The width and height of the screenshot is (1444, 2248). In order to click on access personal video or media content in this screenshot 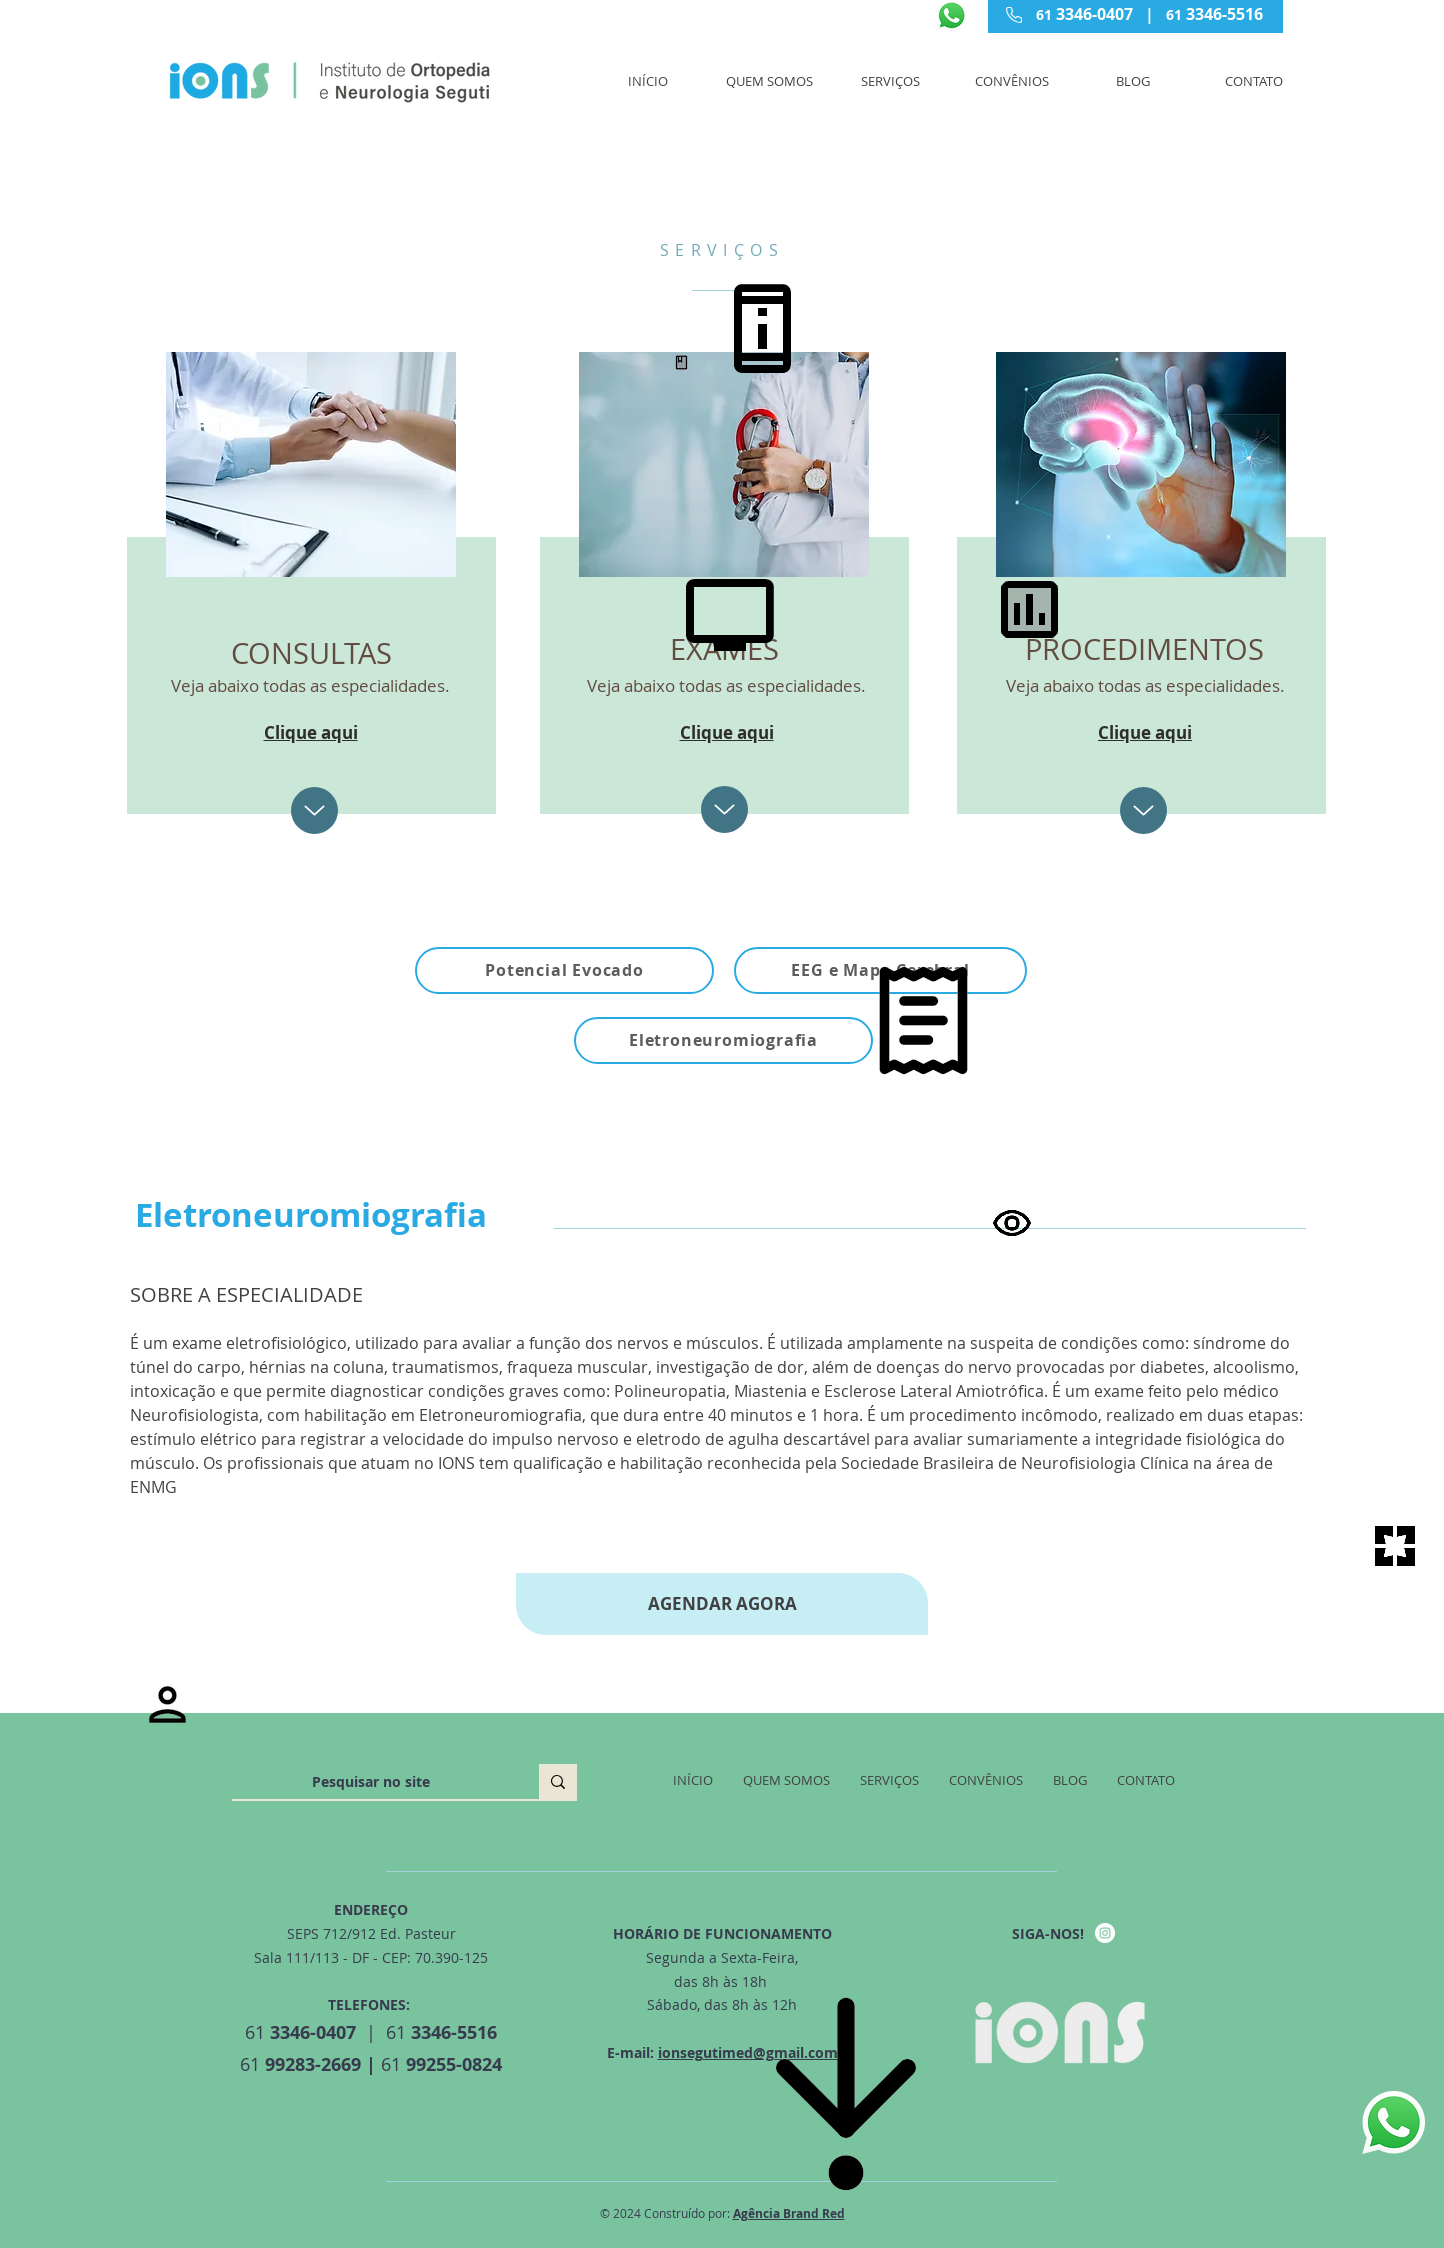, I will do `click(730, 615)`.